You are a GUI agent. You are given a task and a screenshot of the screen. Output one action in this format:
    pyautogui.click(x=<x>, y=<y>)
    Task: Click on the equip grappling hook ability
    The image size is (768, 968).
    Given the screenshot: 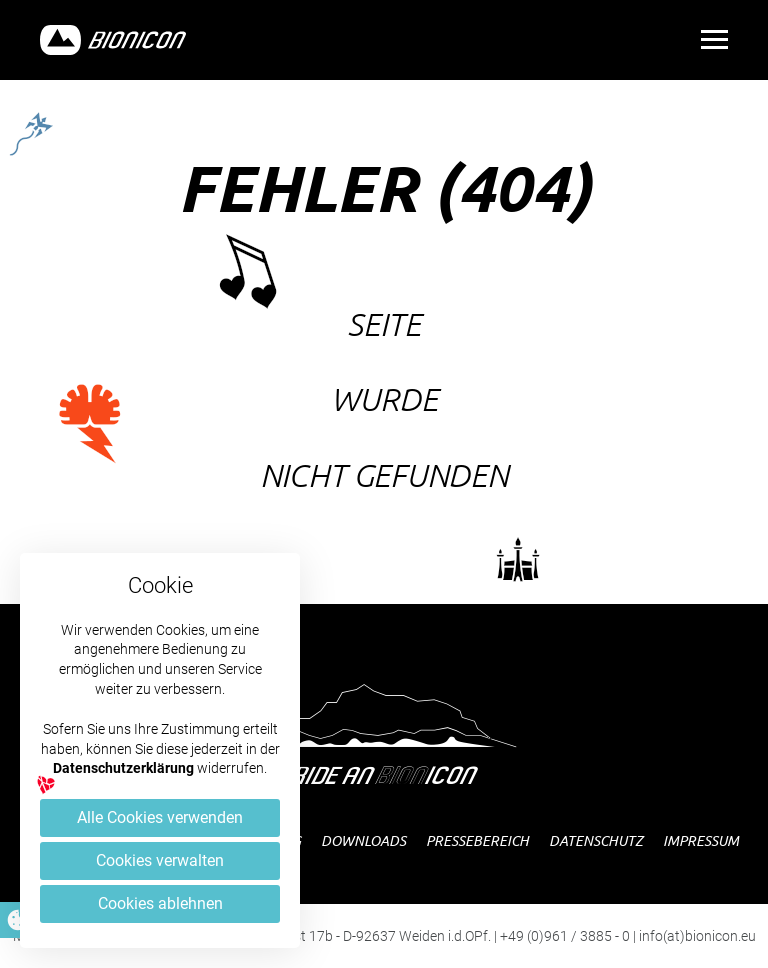 What is the action you would take?
    pyautogui.click(x=31, y=133)
    